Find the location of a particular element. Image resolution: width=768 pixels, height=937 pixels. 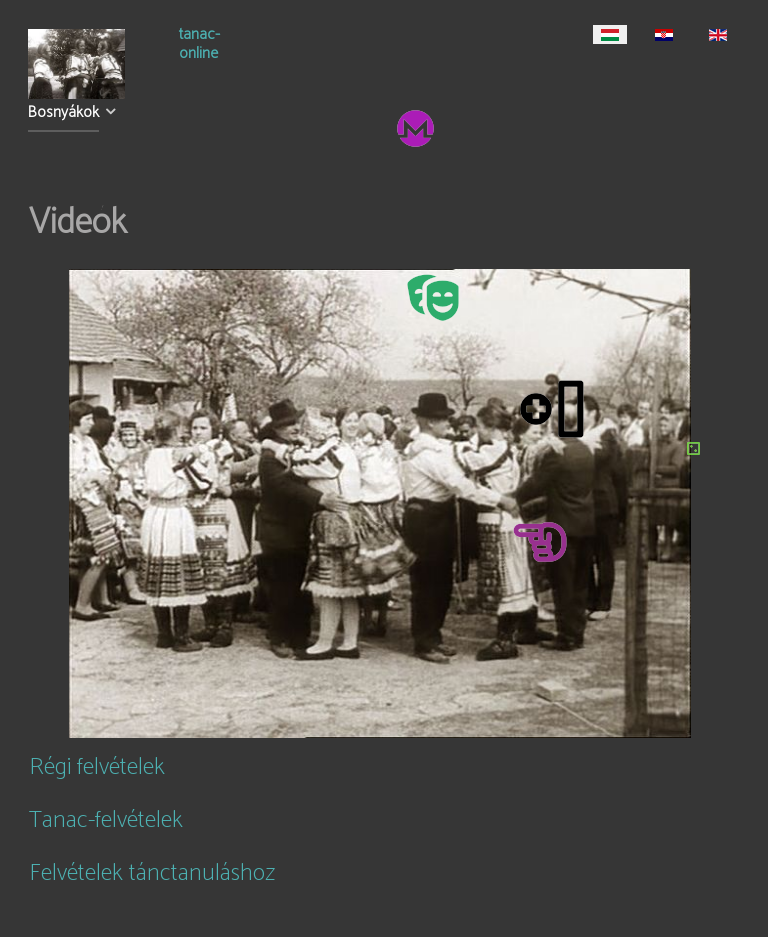

access theater or entertainment category is located at coordinates (434, 298).